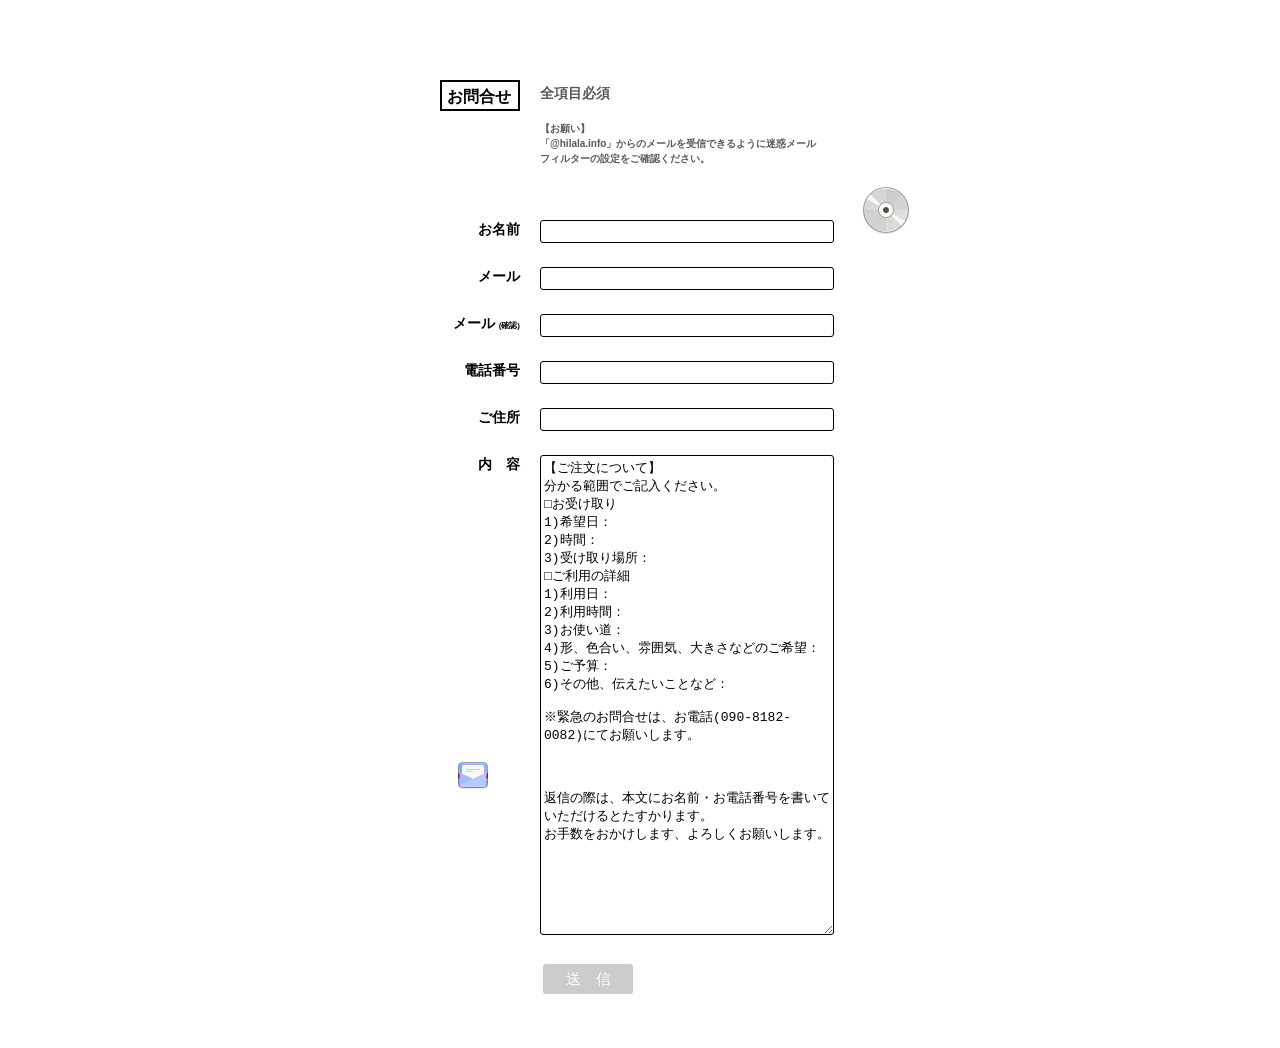 The width and height of the screenshot is (1280, 1048). What do you see at coordinates (473, 775) in the screenshot?
I see `open email application` at bounding box center [473, 775].